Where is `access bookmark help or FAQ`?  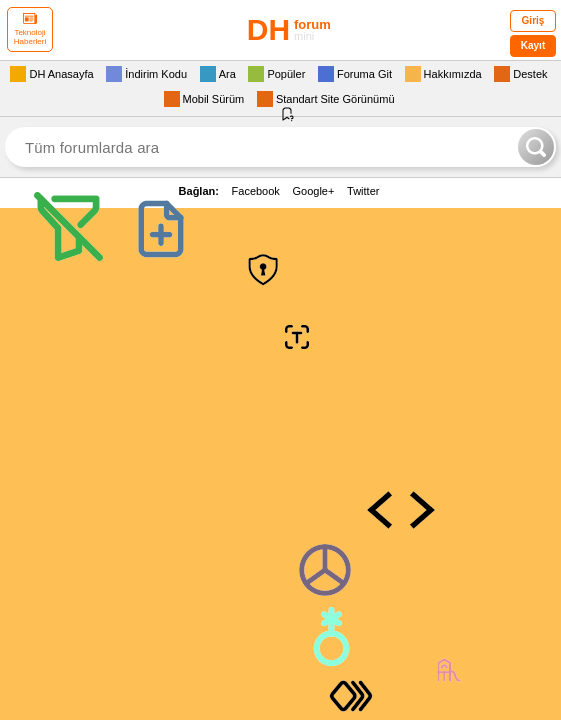 access bookmark help or FAQ is located at coordinates (287, 114).